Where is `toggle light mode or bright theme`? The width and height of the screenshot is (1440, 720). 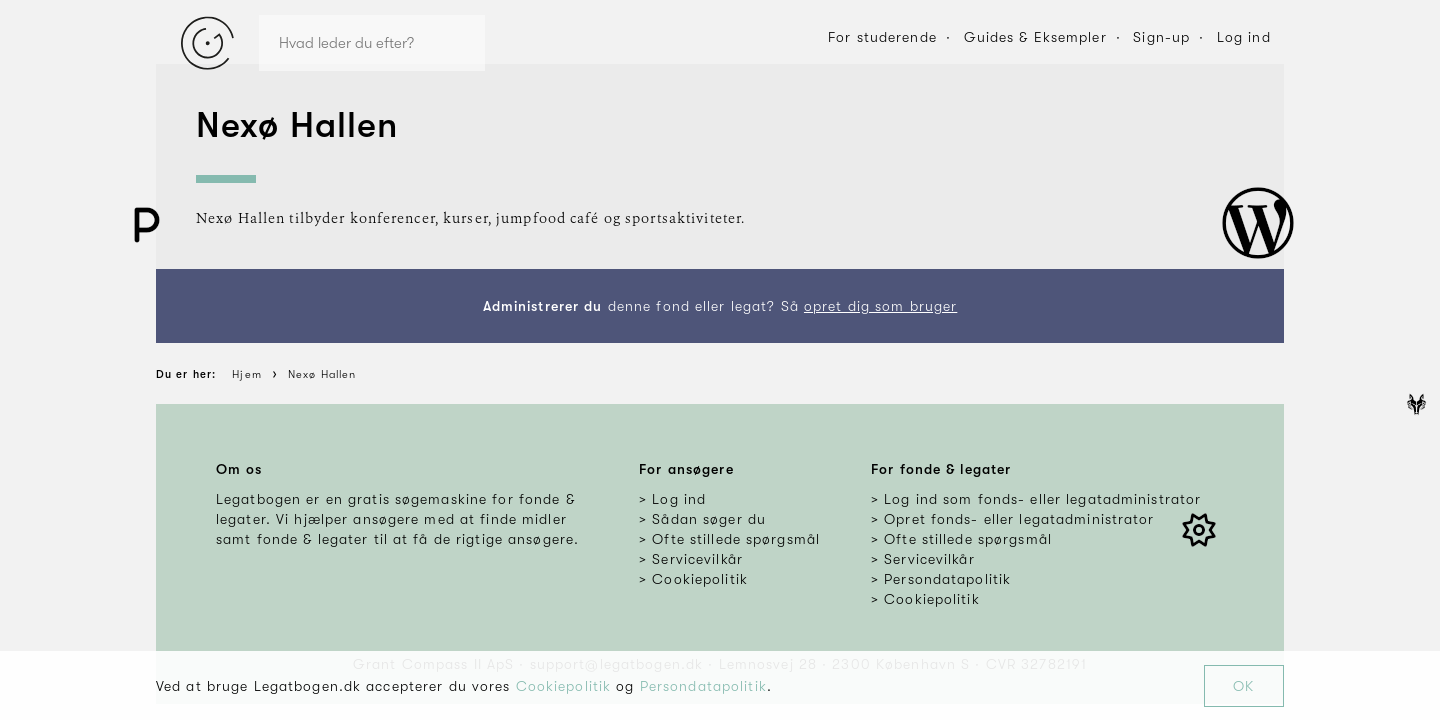
toggle light mode or bright theme is located at coordinates (1199, 530).